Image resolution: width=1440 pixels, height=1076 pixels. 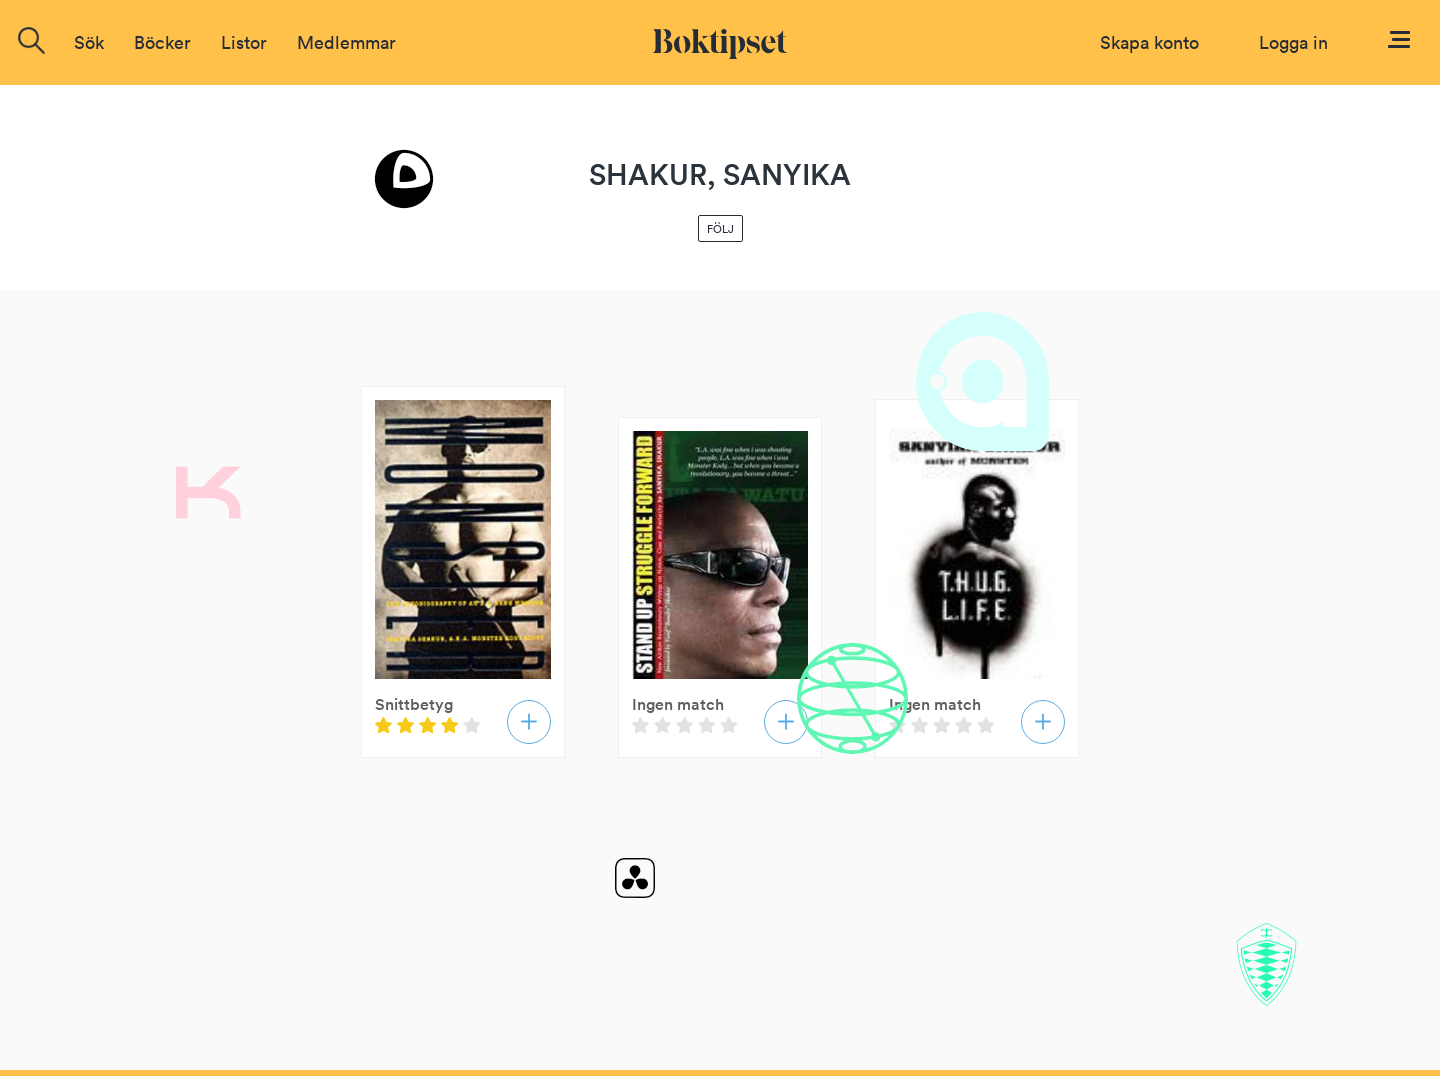 I want to click on open DaVinci Resolve video editing software, so click(x=635, y=878).